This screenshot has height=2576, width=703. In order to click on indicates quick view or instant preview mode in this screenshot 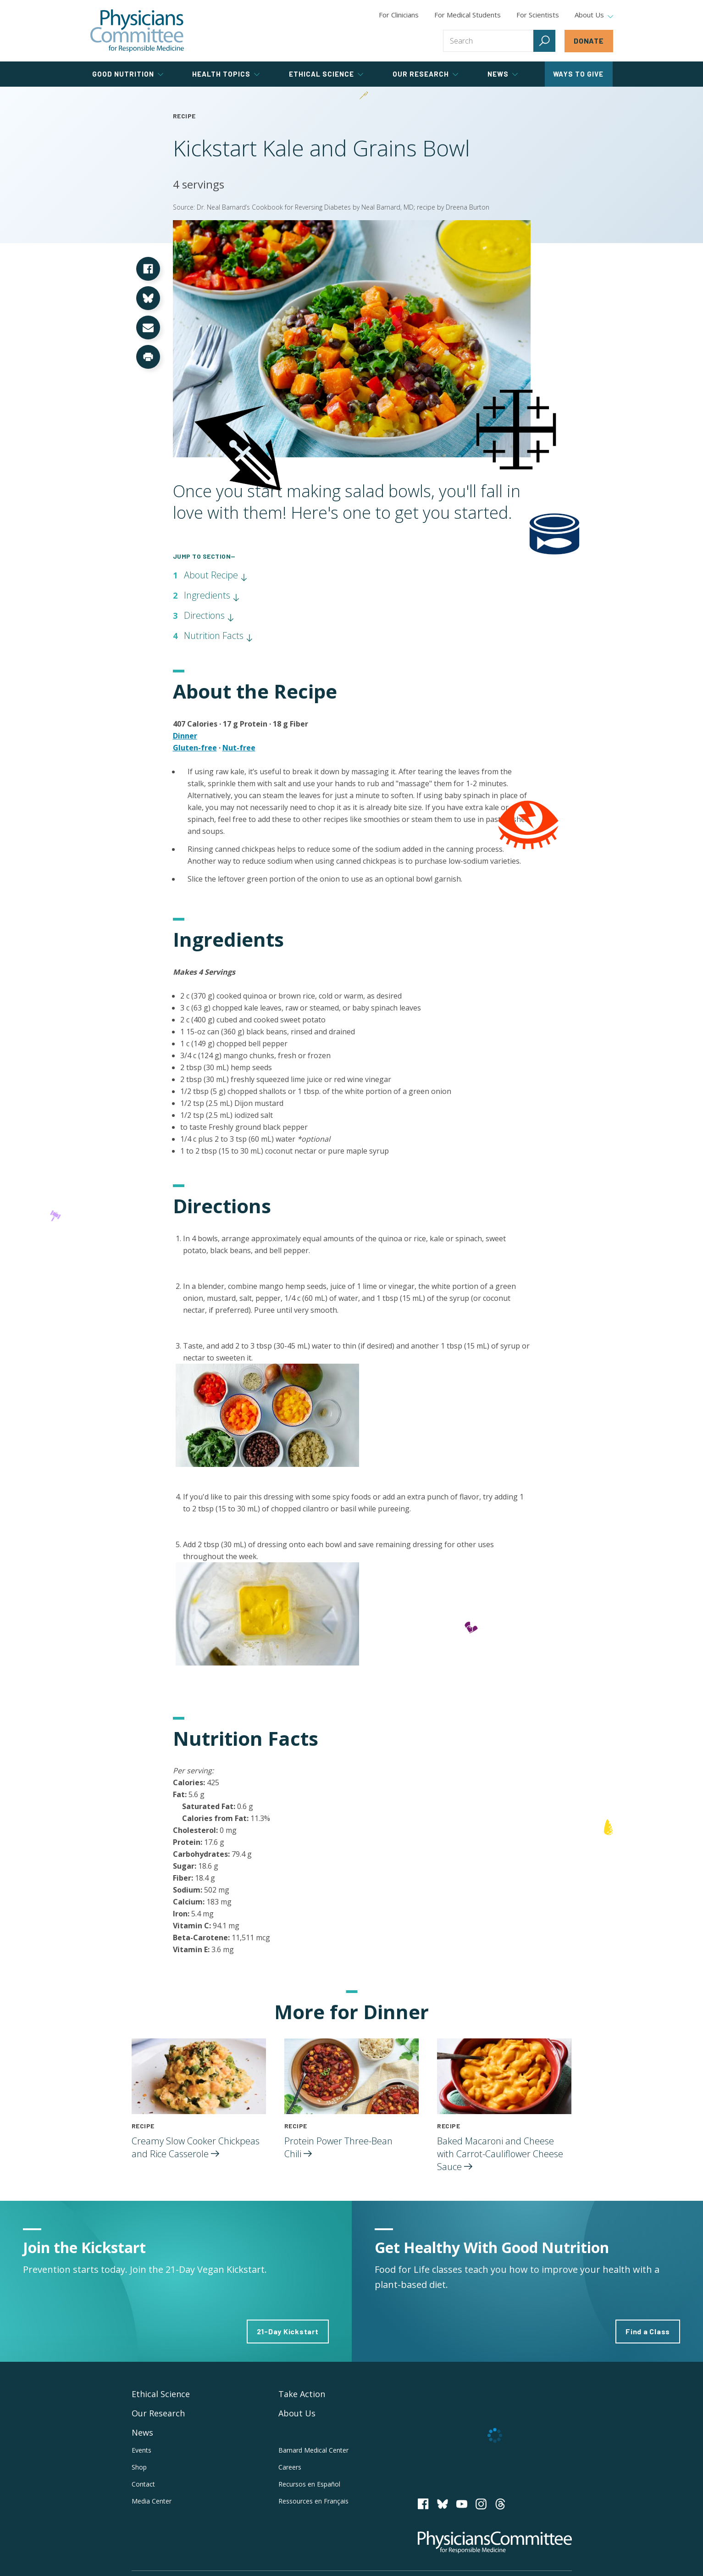, I will do `click(528, 825)`.